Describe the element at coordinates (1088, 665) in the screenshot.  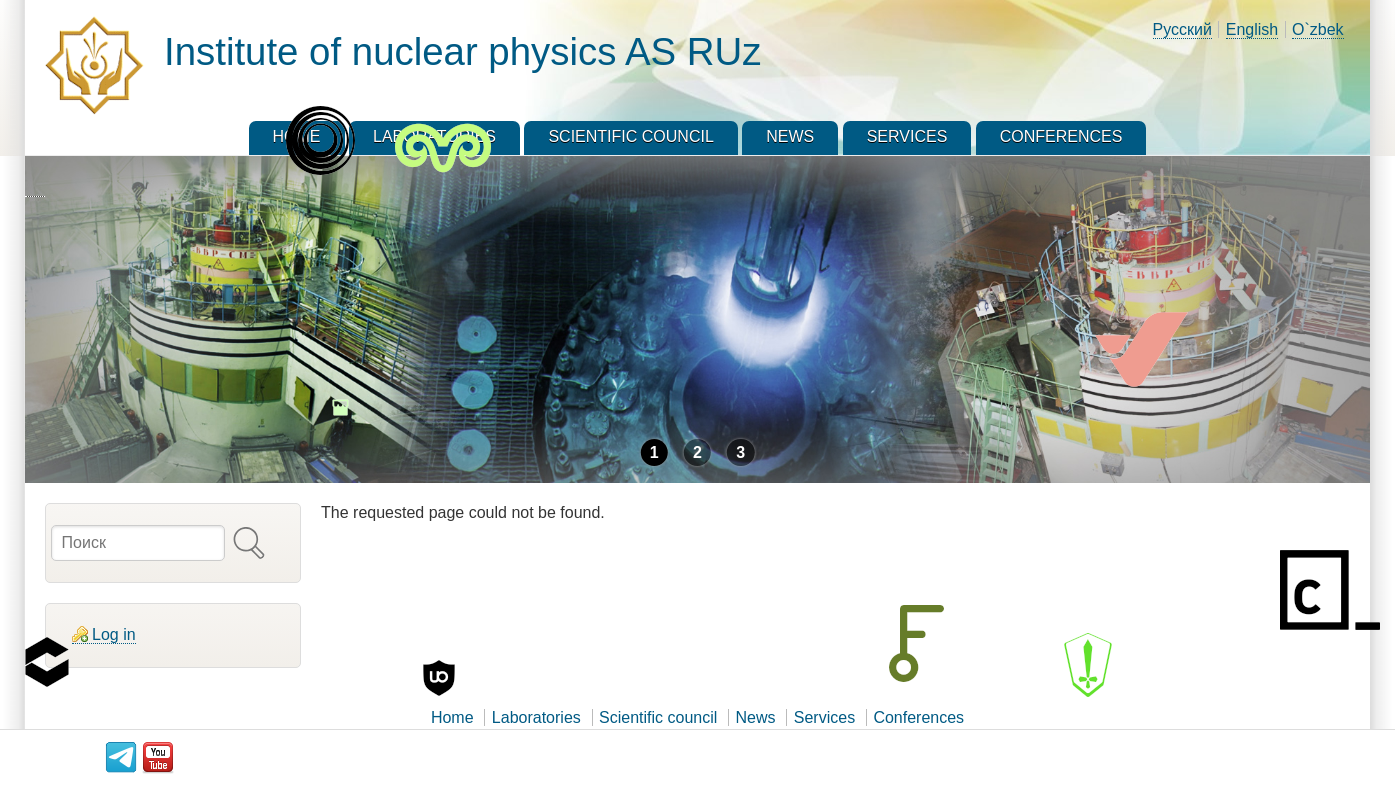
I see `launch heroic games launcher` at that location.